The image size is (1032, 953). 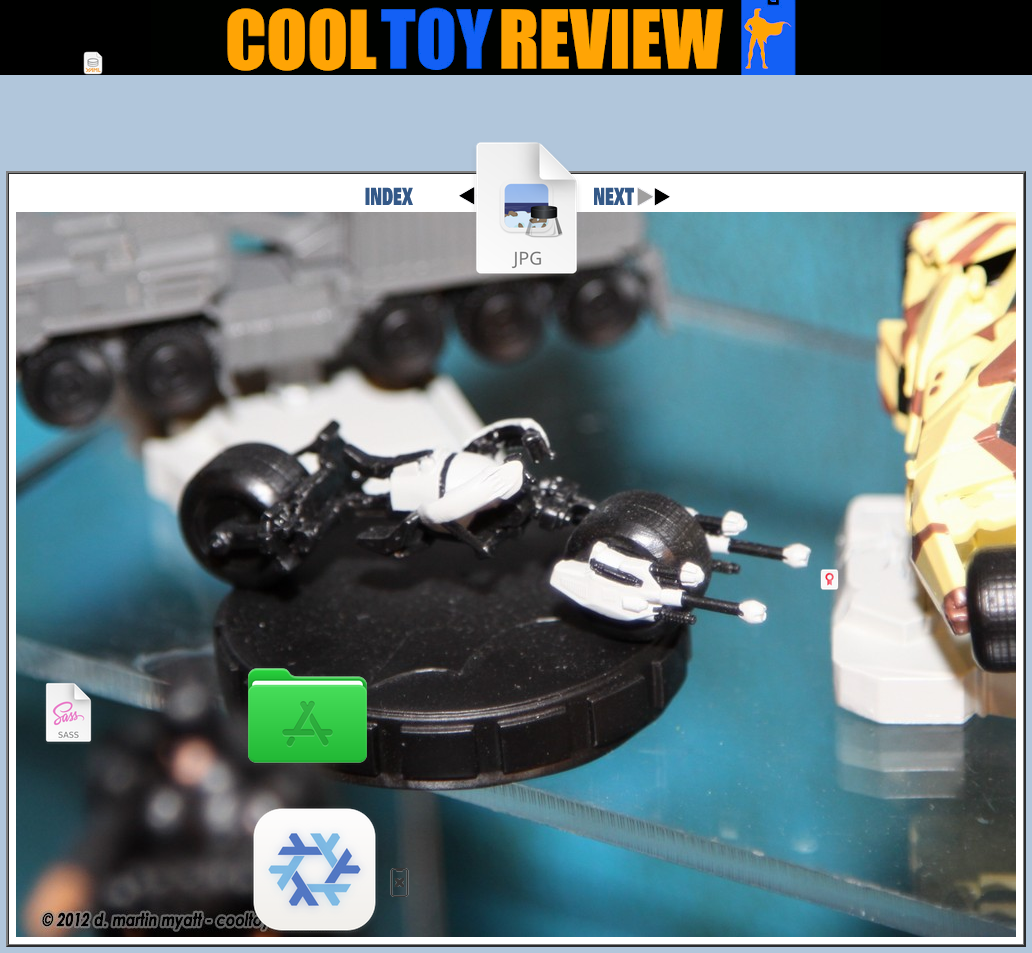 I want to click on open the nix package manager, so click(x=314, y=869).